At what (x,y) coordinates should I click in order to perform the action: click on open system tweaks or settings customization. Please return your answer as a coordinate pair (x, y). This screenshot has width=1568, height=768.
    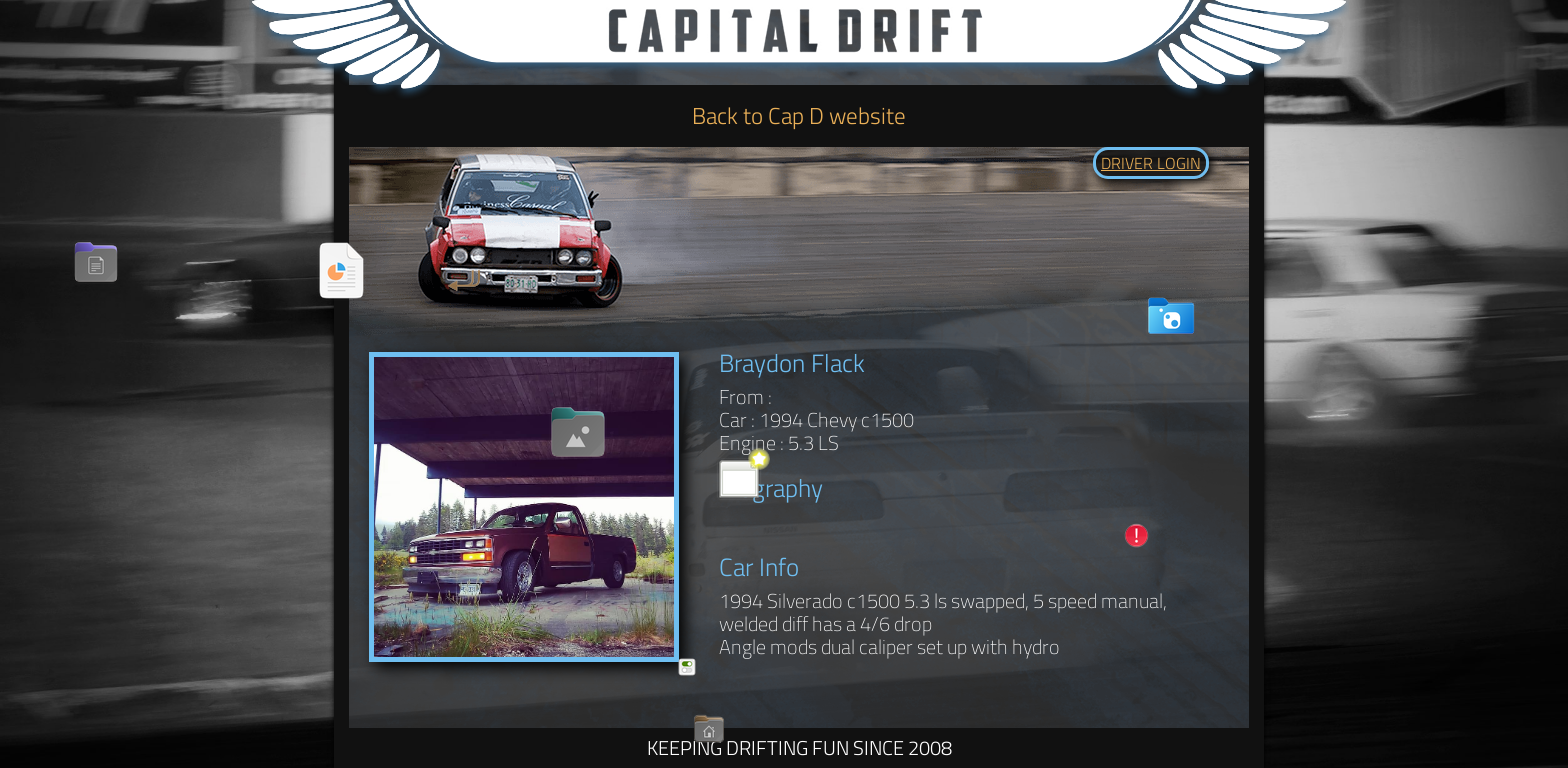
    Looking at the image, I should click on (687, 667).